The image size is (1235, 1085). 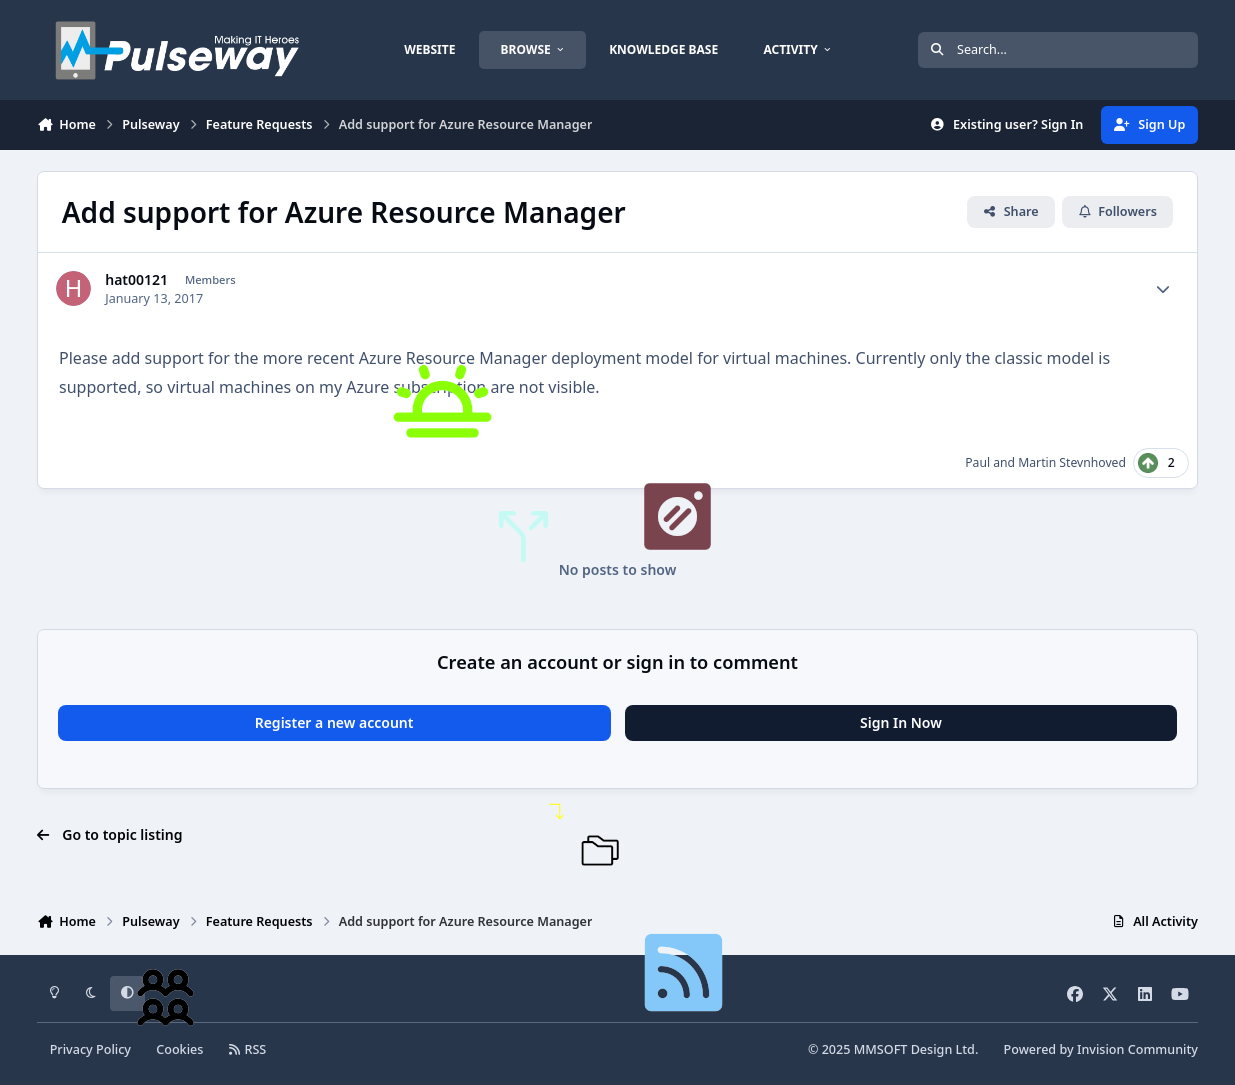 I want to click on navigate to the next line or section below, so click(x=556, y=811).